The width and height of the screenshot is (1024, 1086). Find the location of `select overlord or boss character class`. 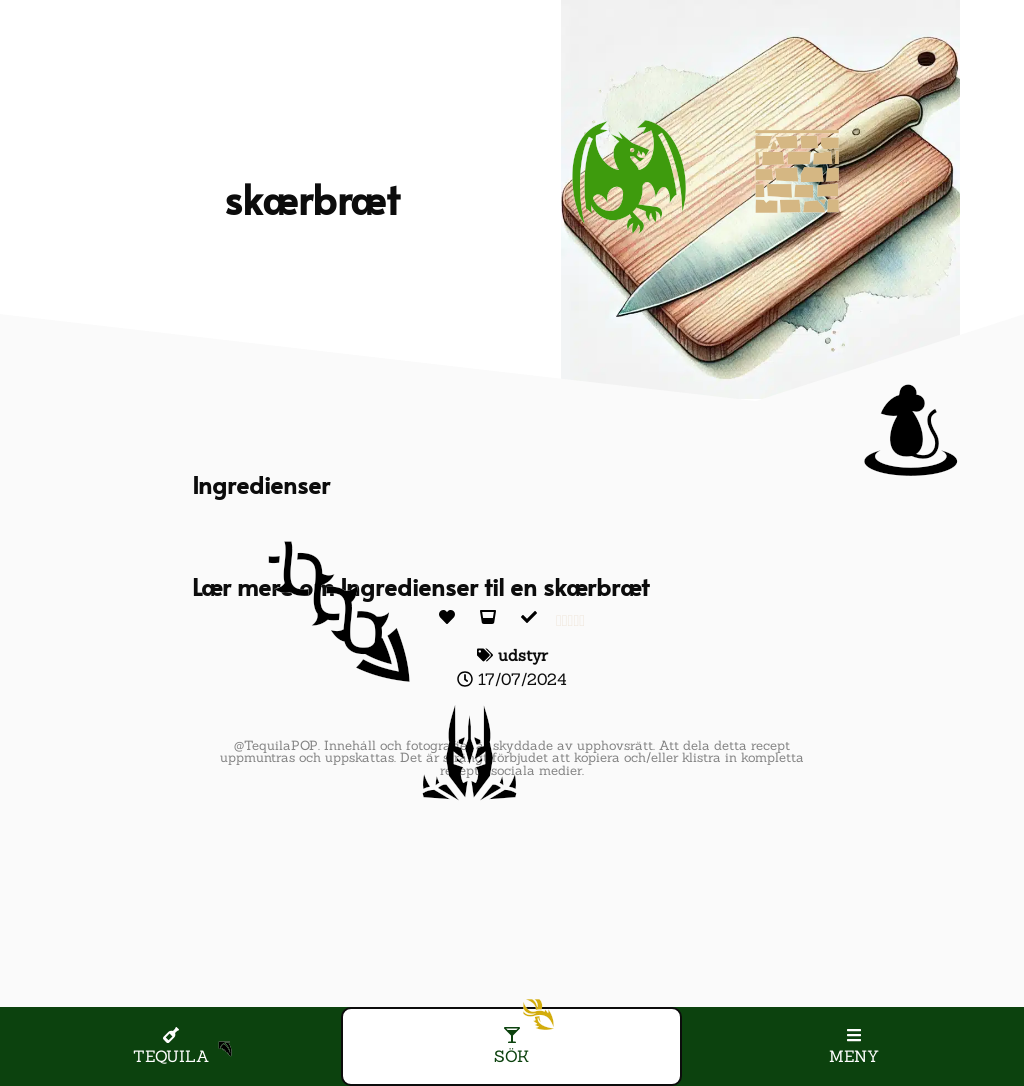

select overlord or boss character class is located at coordinates (469, 751).